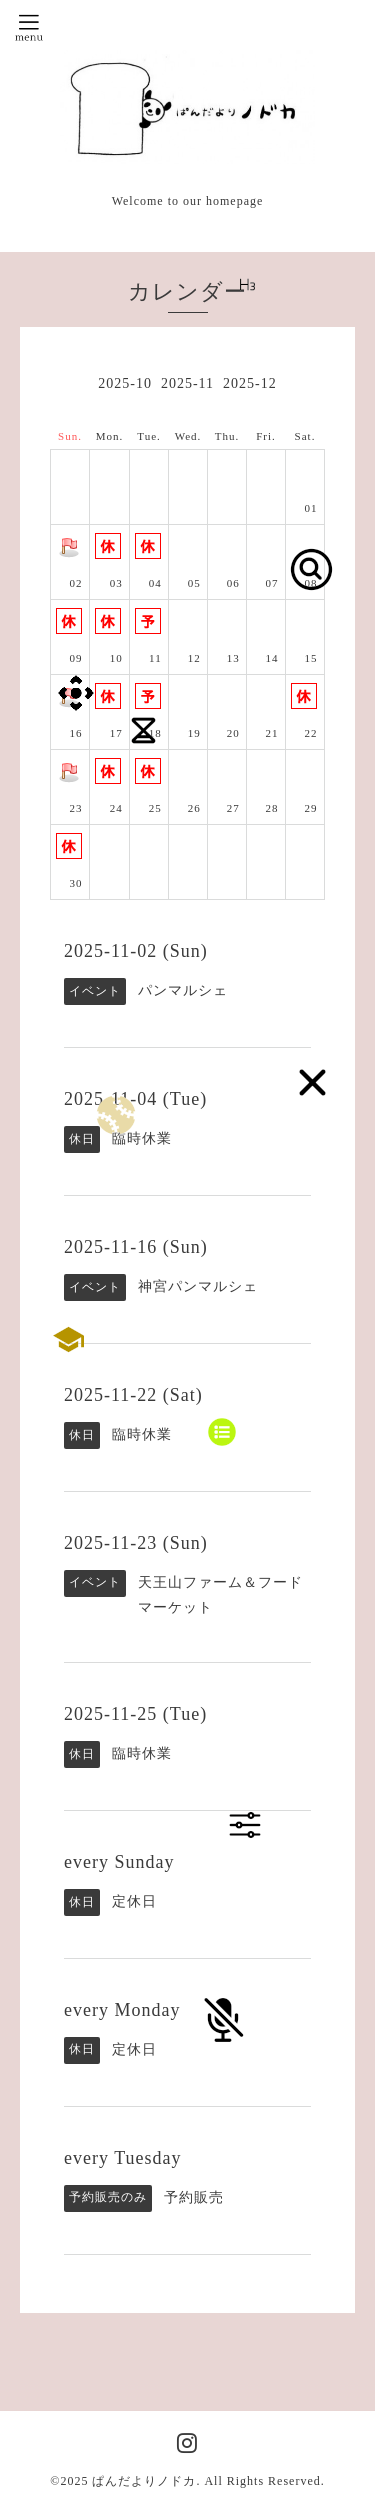 The height and width of the screenshot is (2503, 375). Describe the element at coordinates (116, 1115) in the screenshot. I see `view baseball scores or stats` at that location.